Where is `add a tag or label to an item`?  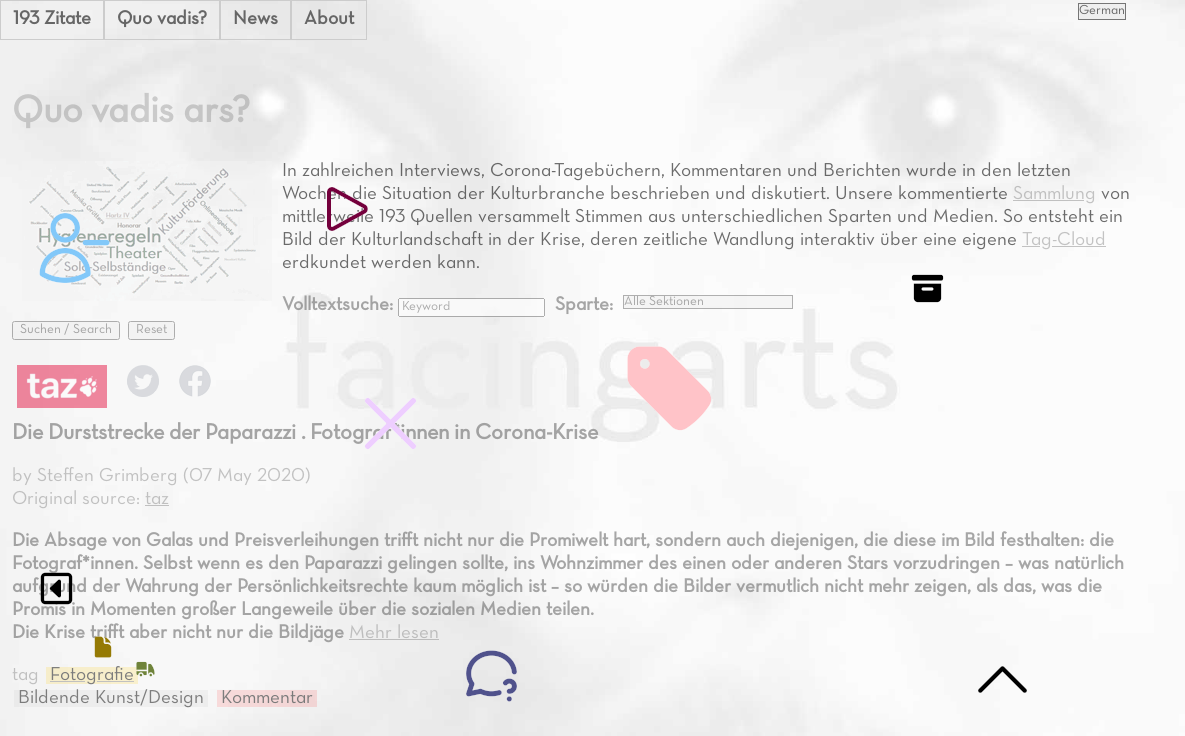
add a tag or label to an item is located at coordinates (668, 387).